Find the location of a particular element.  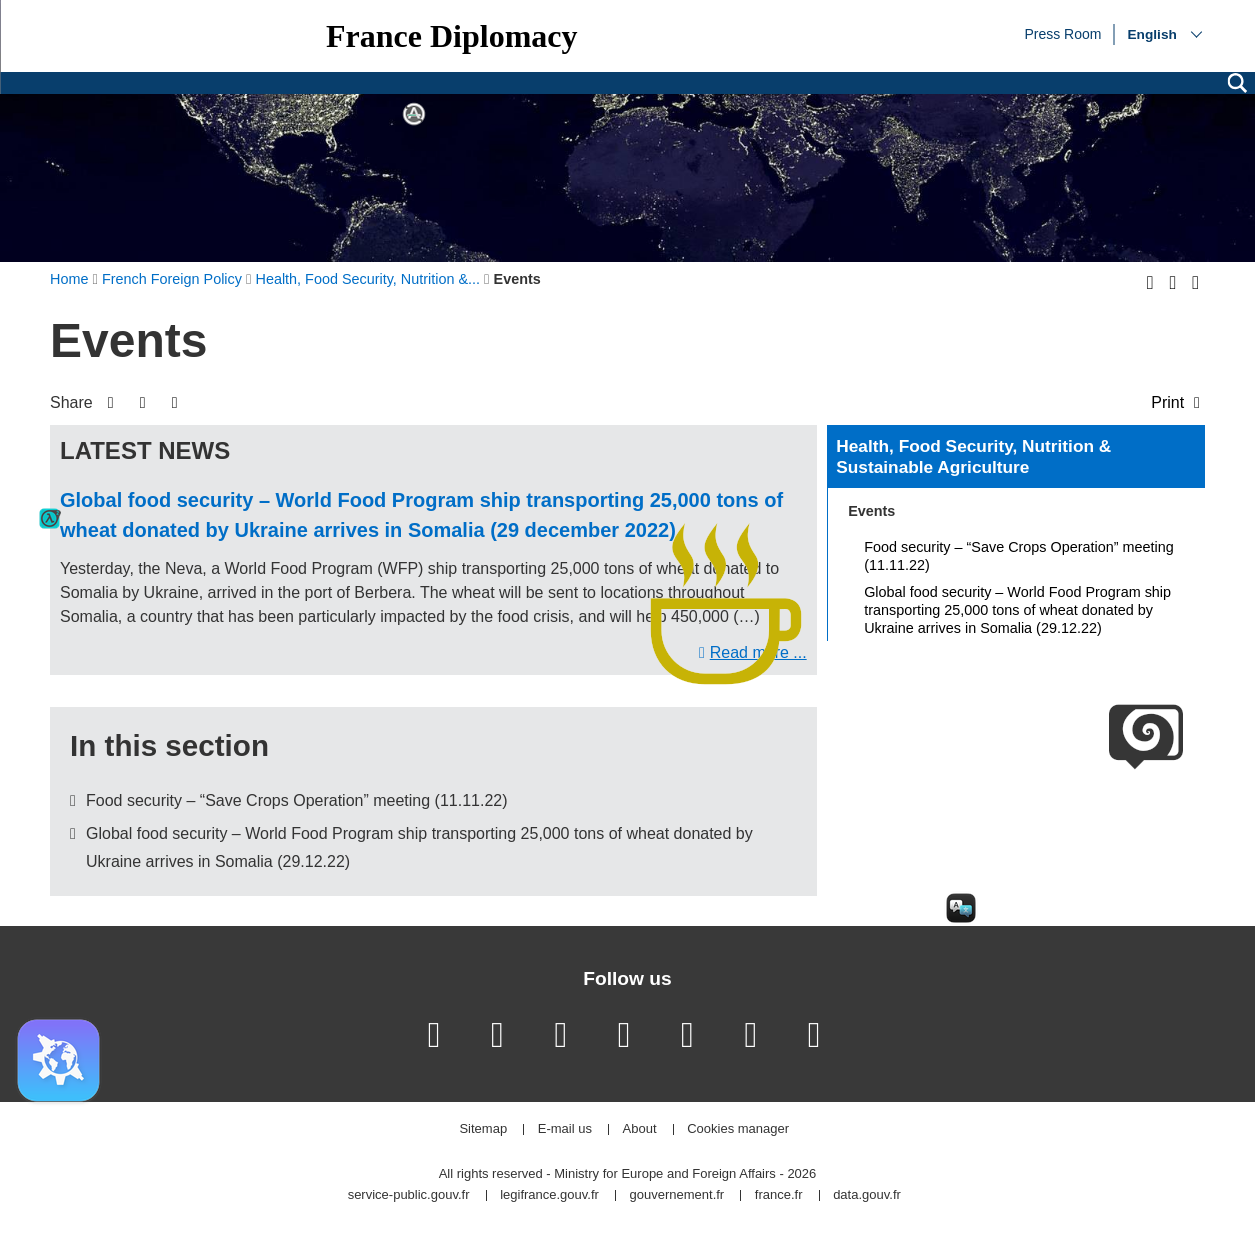

launch Half-Life 2: Lost Coast is located at coordinates (49, 518).